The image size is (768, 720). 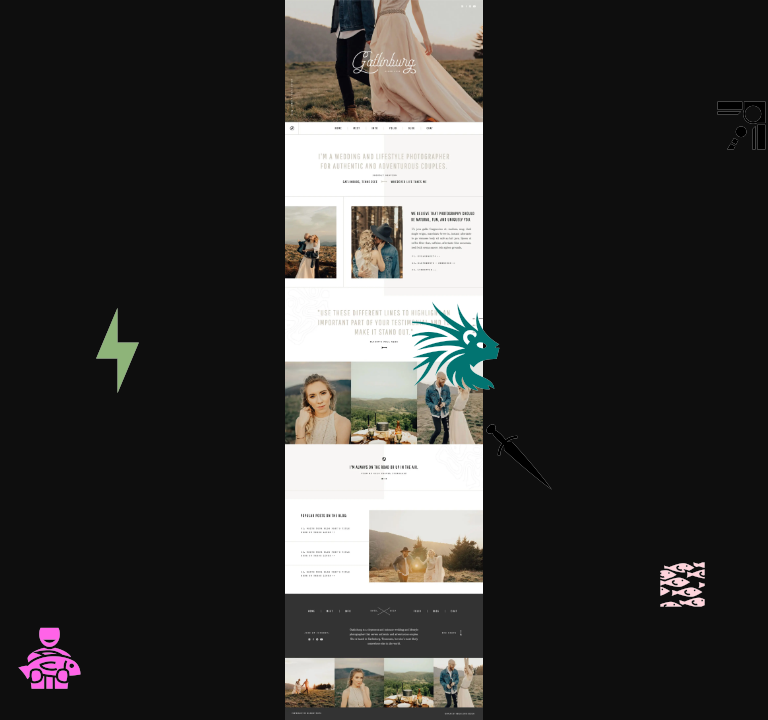 What do you see at coordinates (519, 457) in the screenshot?
I see `select a dagger or stabbing weapon in a game` at bounding box center [519, 457].